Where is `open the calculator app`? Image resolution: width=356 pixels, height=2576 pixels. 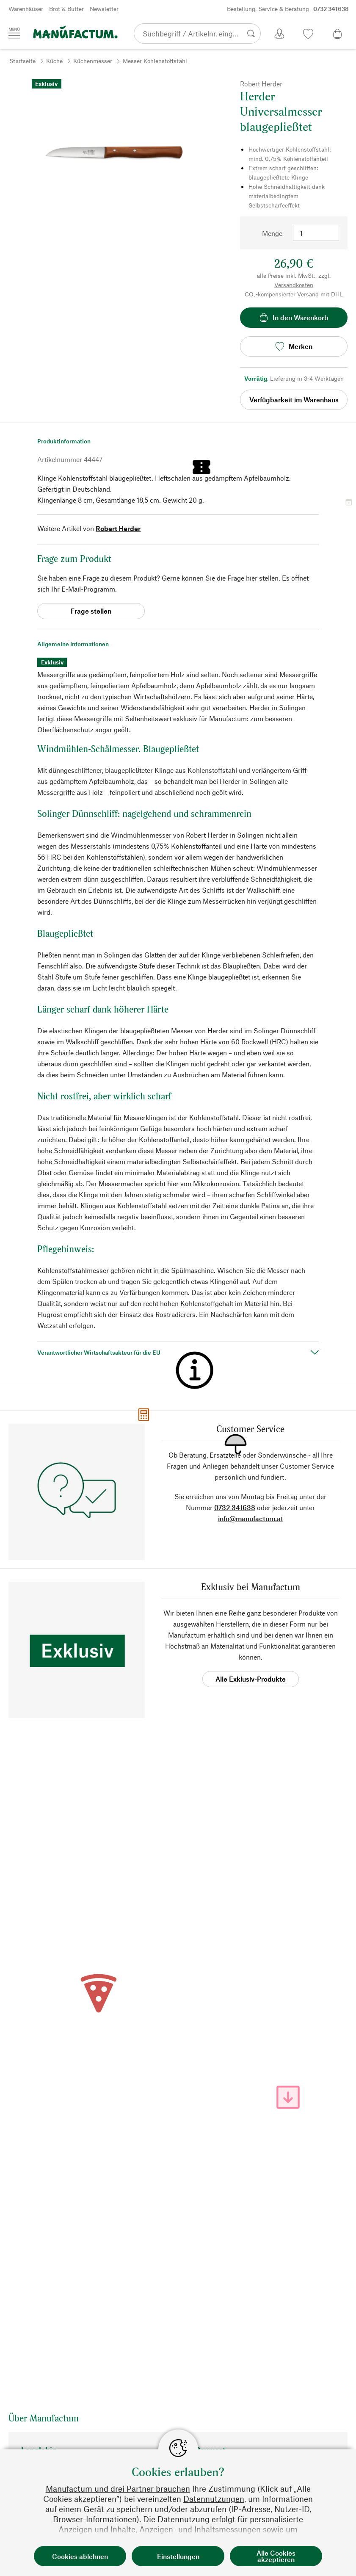 open the calculator app is located at coordinates (144, 1414).